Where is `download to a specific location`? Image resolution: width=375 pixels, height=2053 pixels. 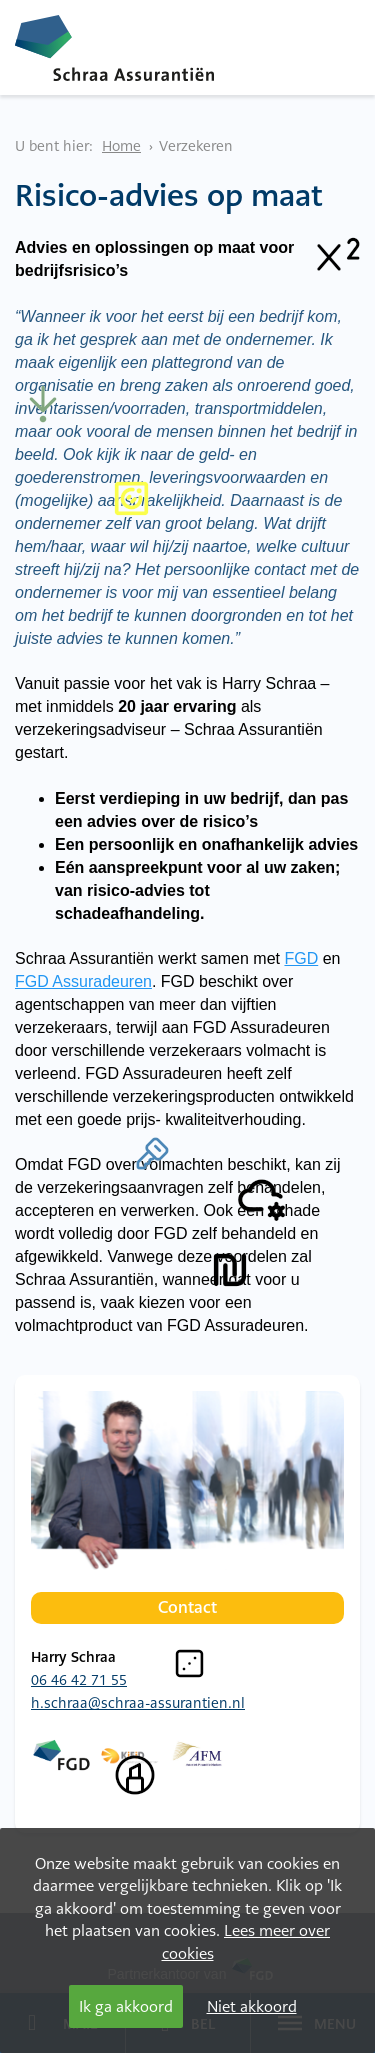
download to a specific location is located at coordinates (43, 404).